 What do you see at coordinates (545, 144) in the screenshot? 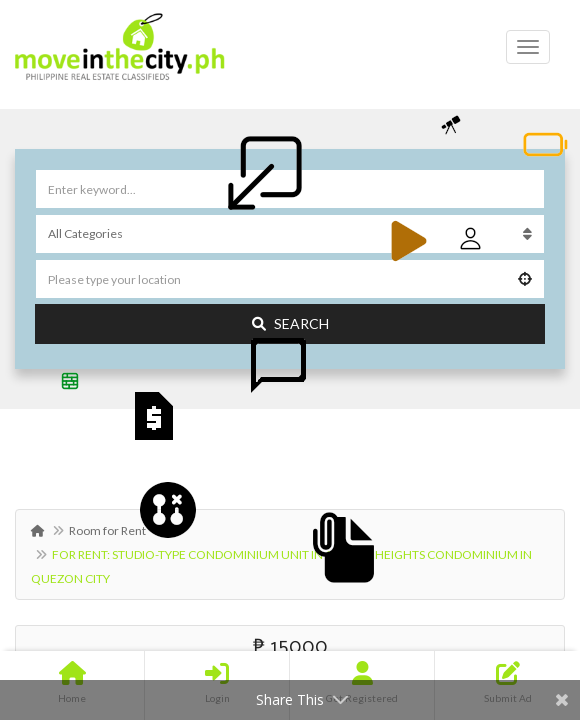
I see `indicates battery is completely drained` at bounding box center [545, 144].